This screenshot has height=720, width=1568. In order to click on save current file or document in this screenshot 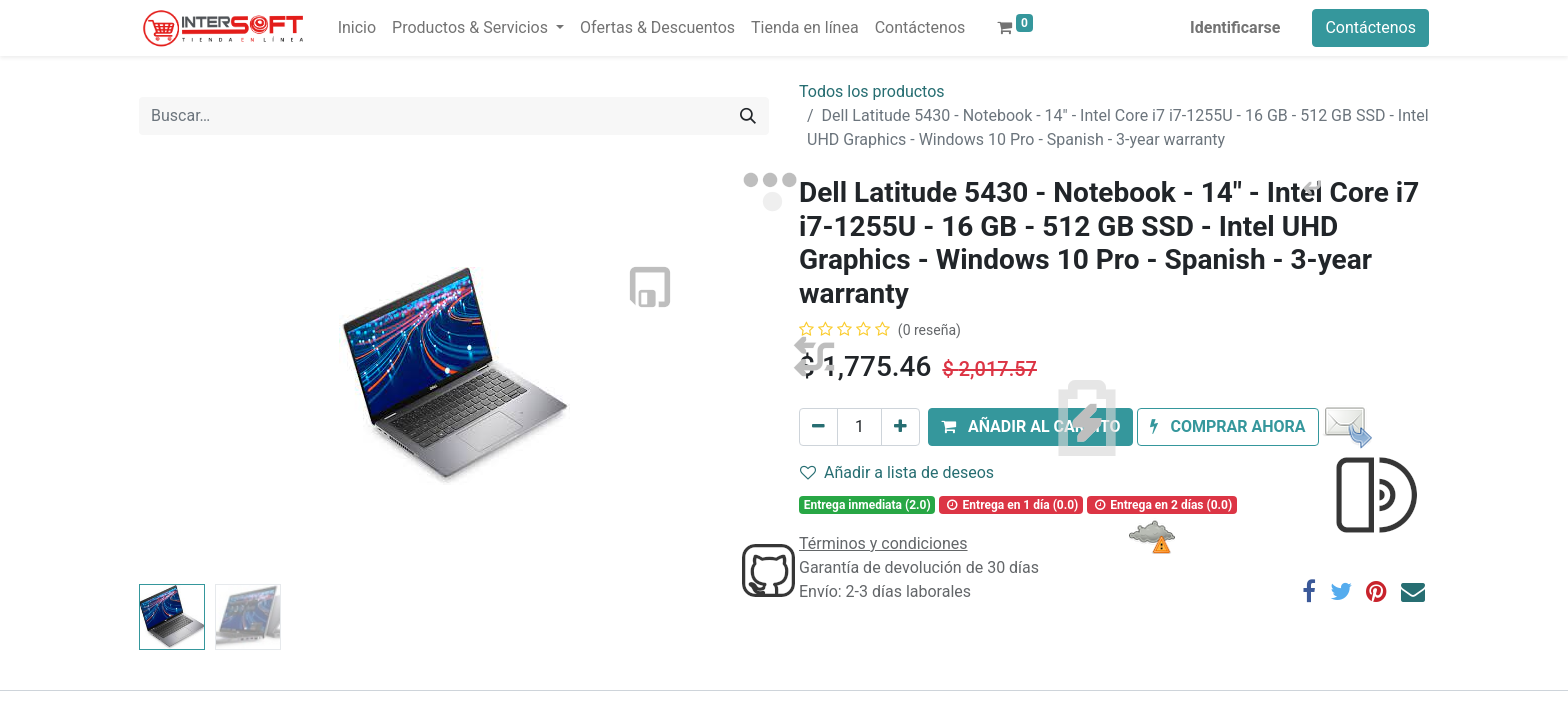, I will do `click(650, 287)`.